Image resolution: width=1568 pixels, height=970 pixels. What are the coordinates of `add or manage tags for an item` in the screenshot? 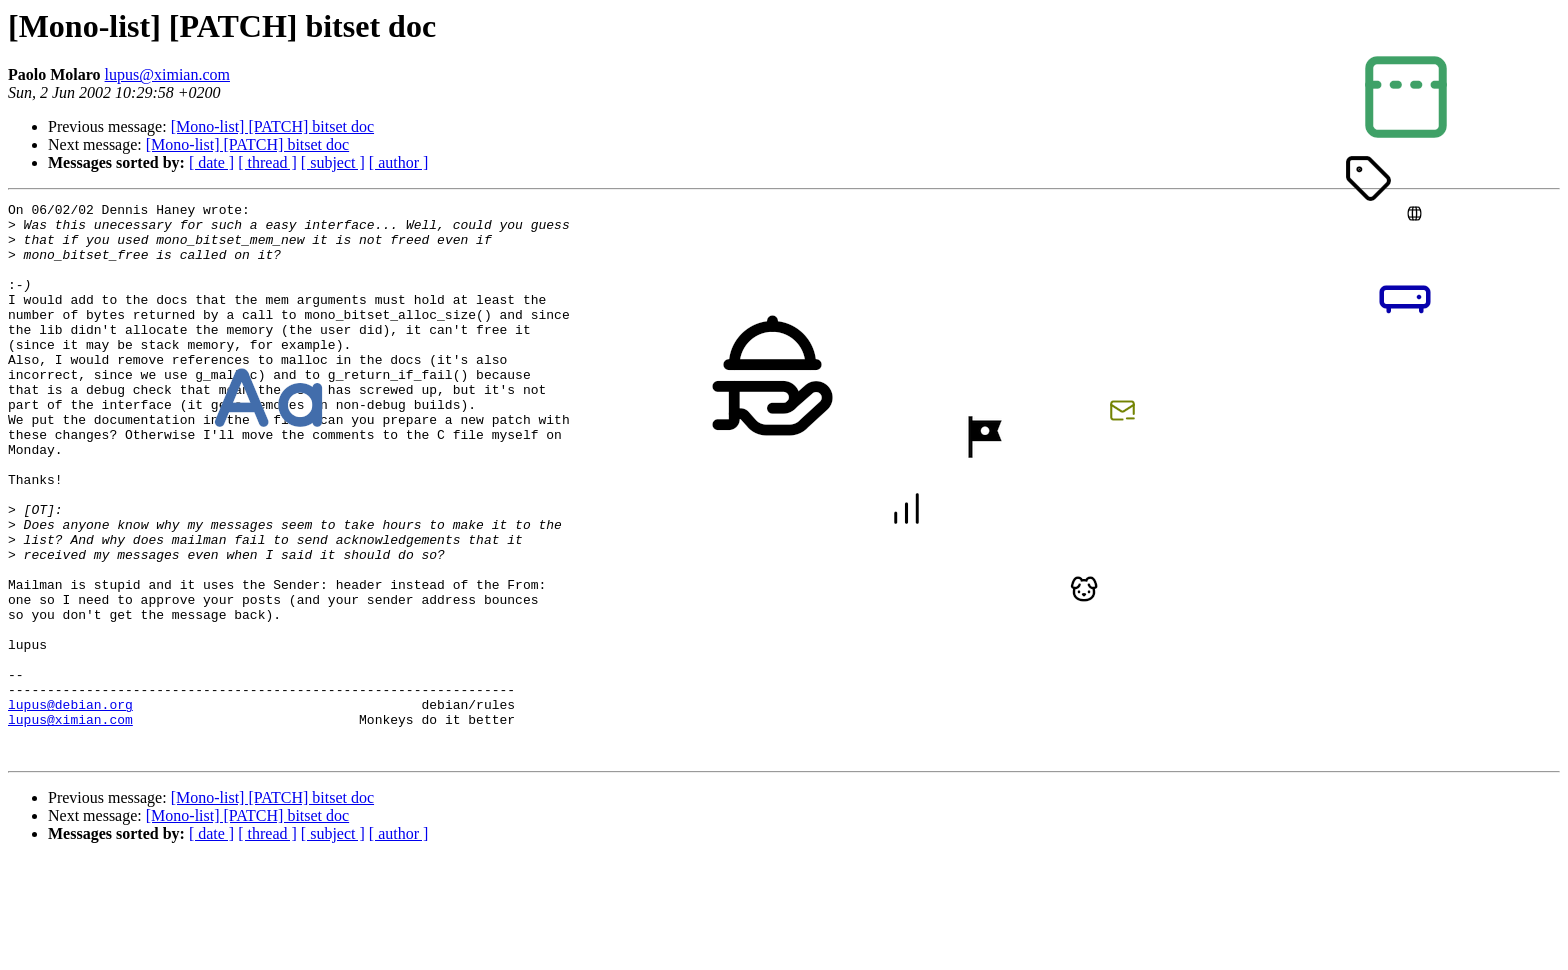 It's located at (1368, 178).